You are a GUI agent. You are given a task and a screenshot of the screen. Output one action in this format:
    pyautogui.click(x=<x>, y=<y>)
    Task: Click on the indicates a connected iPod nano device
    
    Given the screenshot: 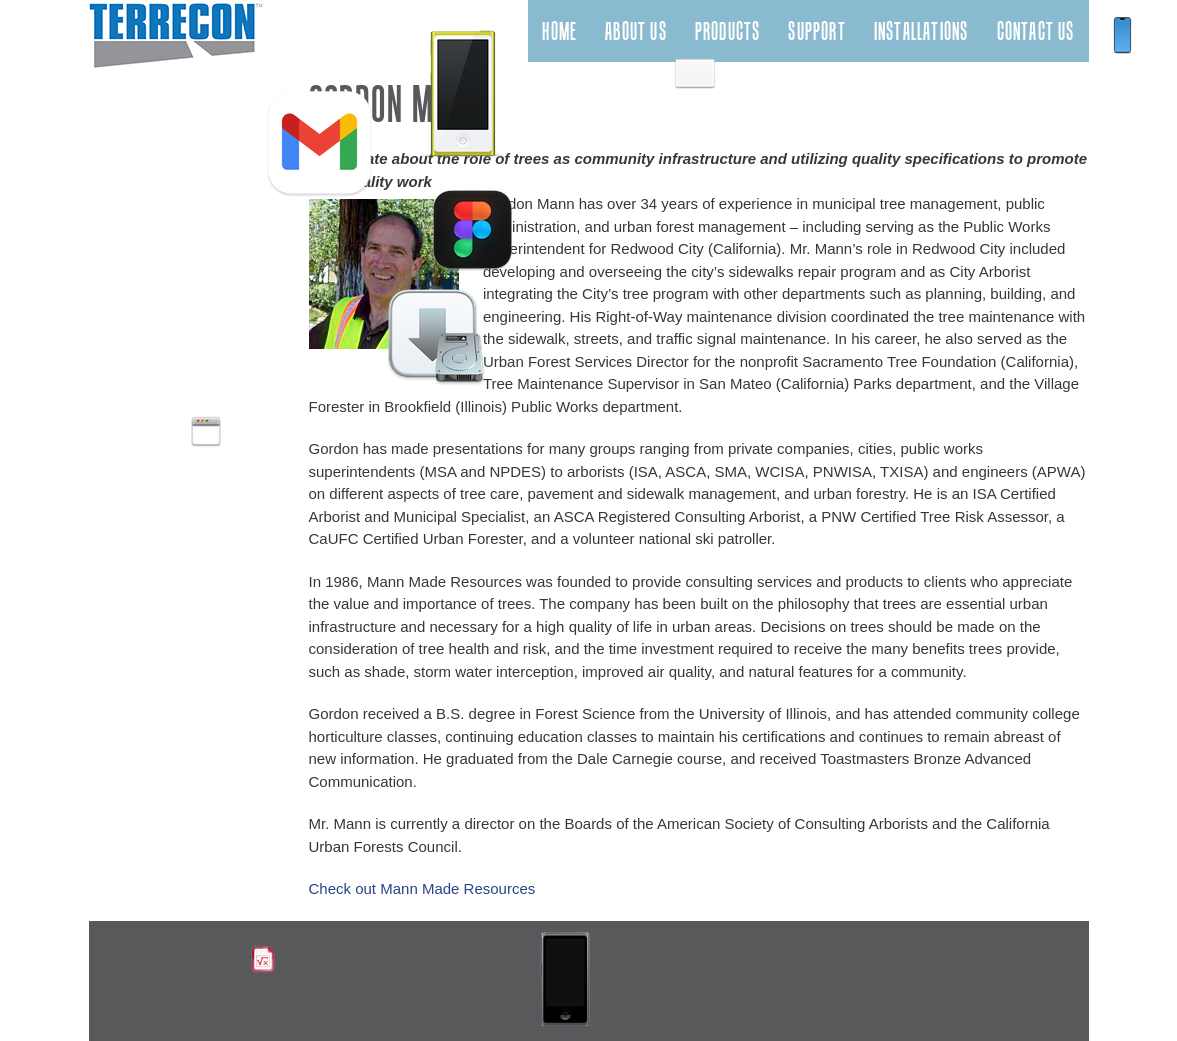 What is the action you would take?
    pyautogui.click(x=463, y=94)
    